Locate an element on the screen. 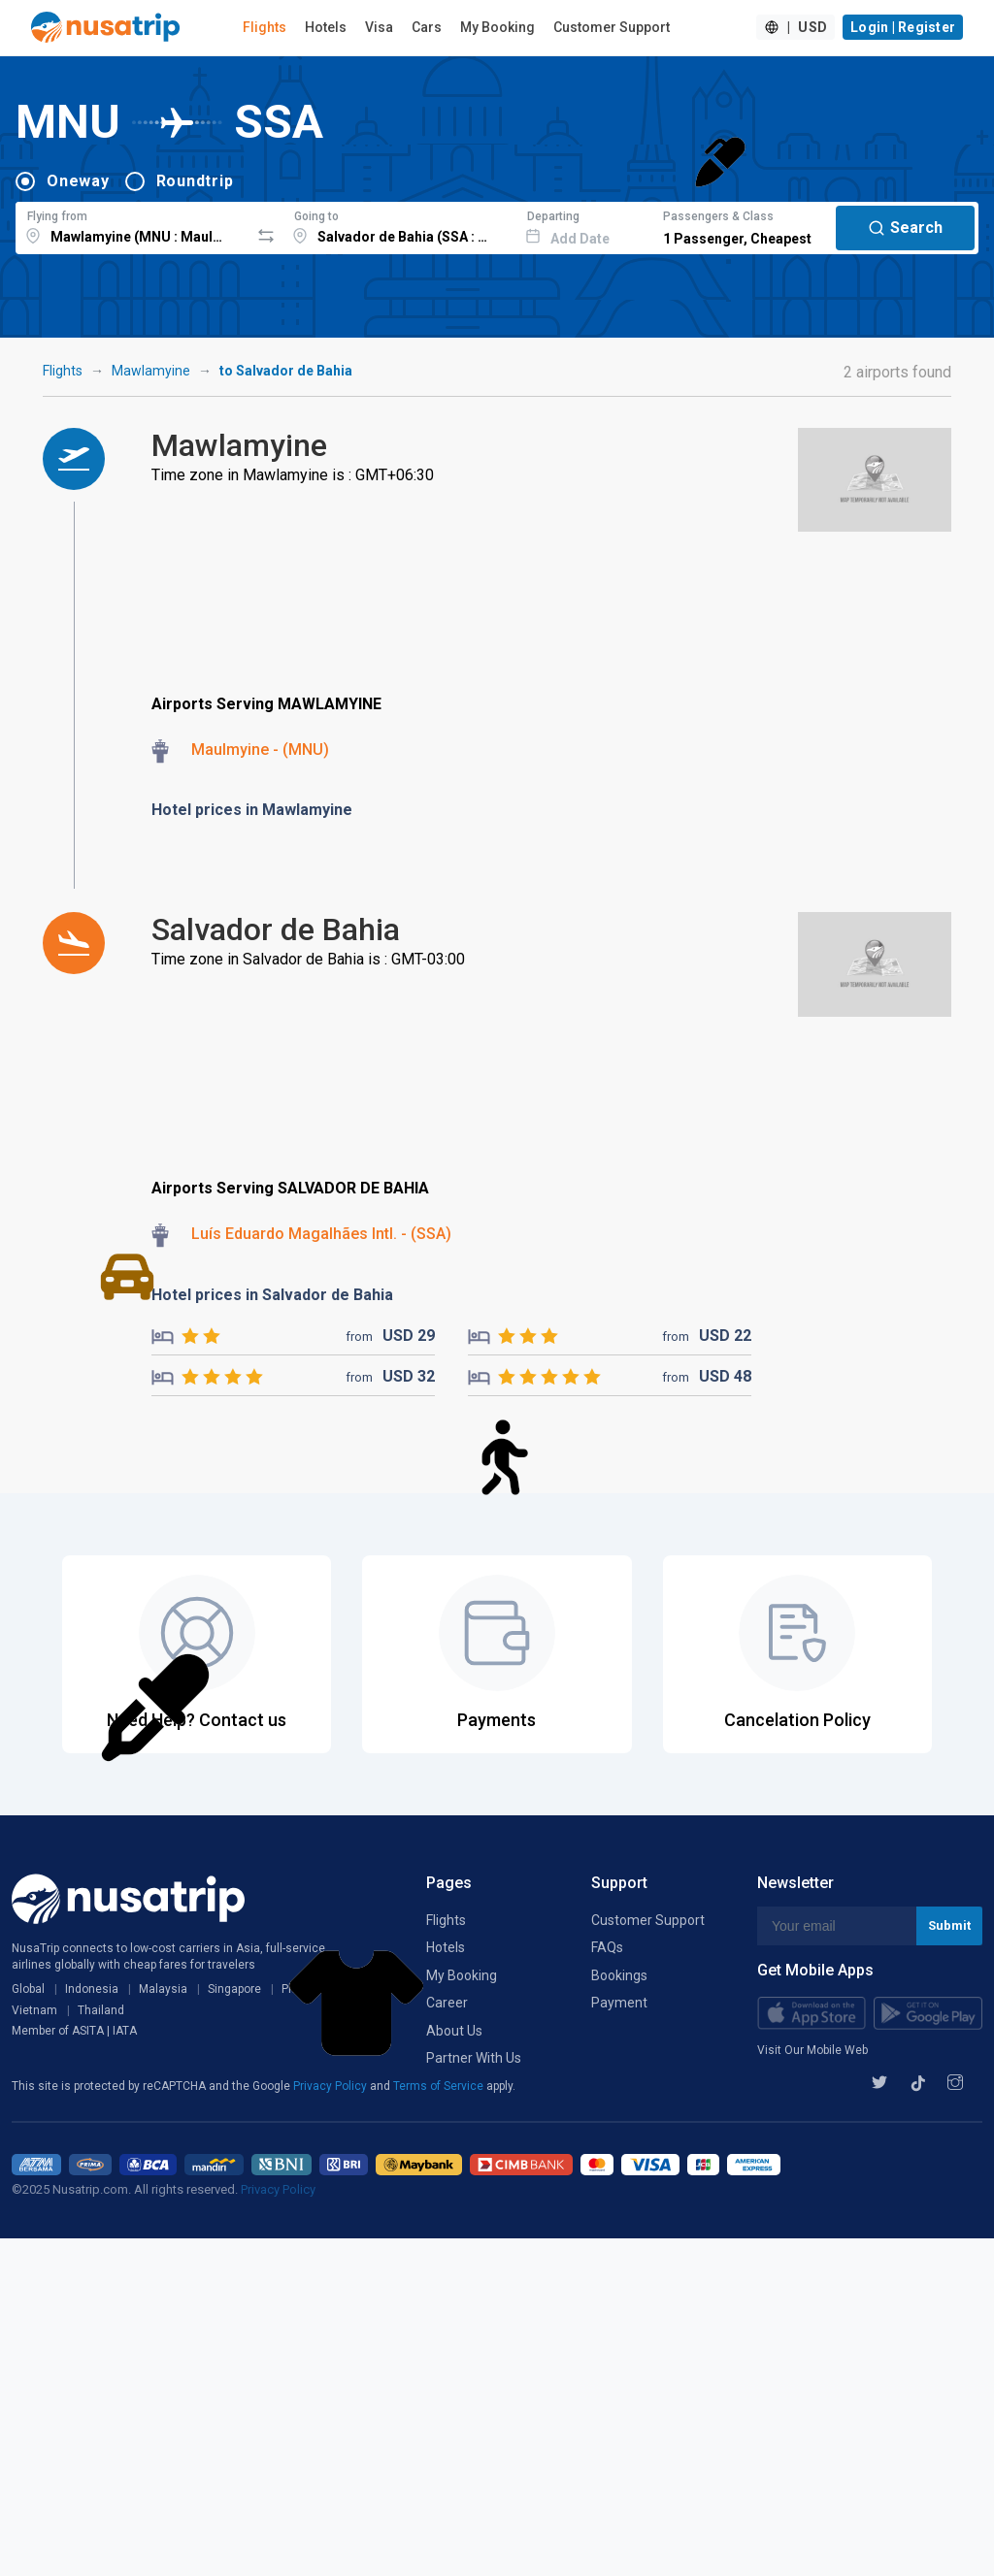 The width and height of the screenshot is (994, 2576). select a color from the canvas is located at coordinates (155, 1708).